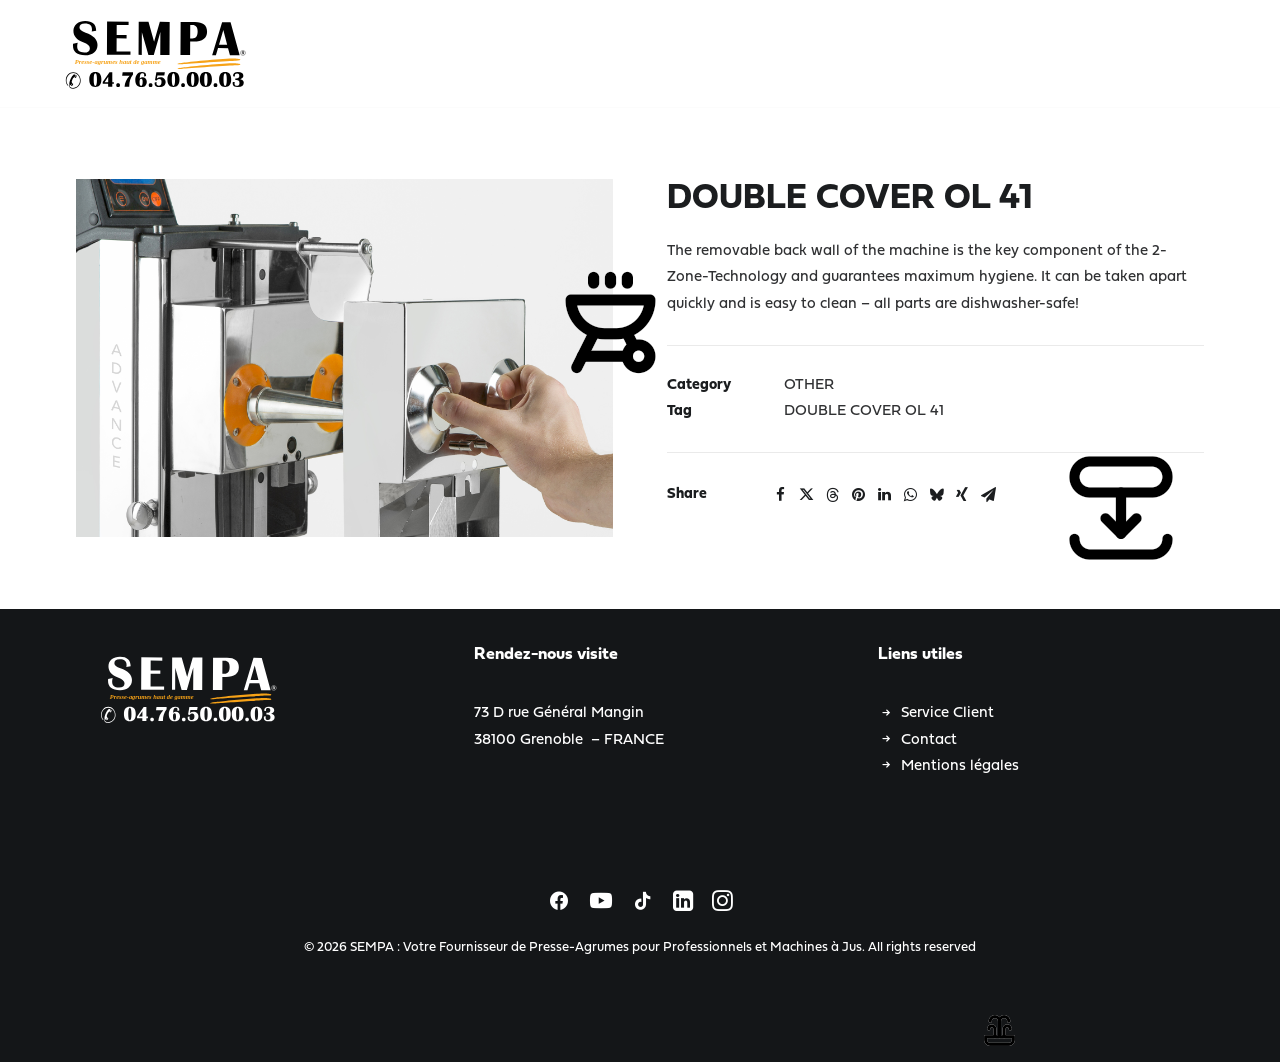 This screenshot has height=1062, width=1280. What do you see at coordinates (999, 1030) in the screenshot?
I see `locate nearby fountains or water features` at bounding box center [999, 1030].